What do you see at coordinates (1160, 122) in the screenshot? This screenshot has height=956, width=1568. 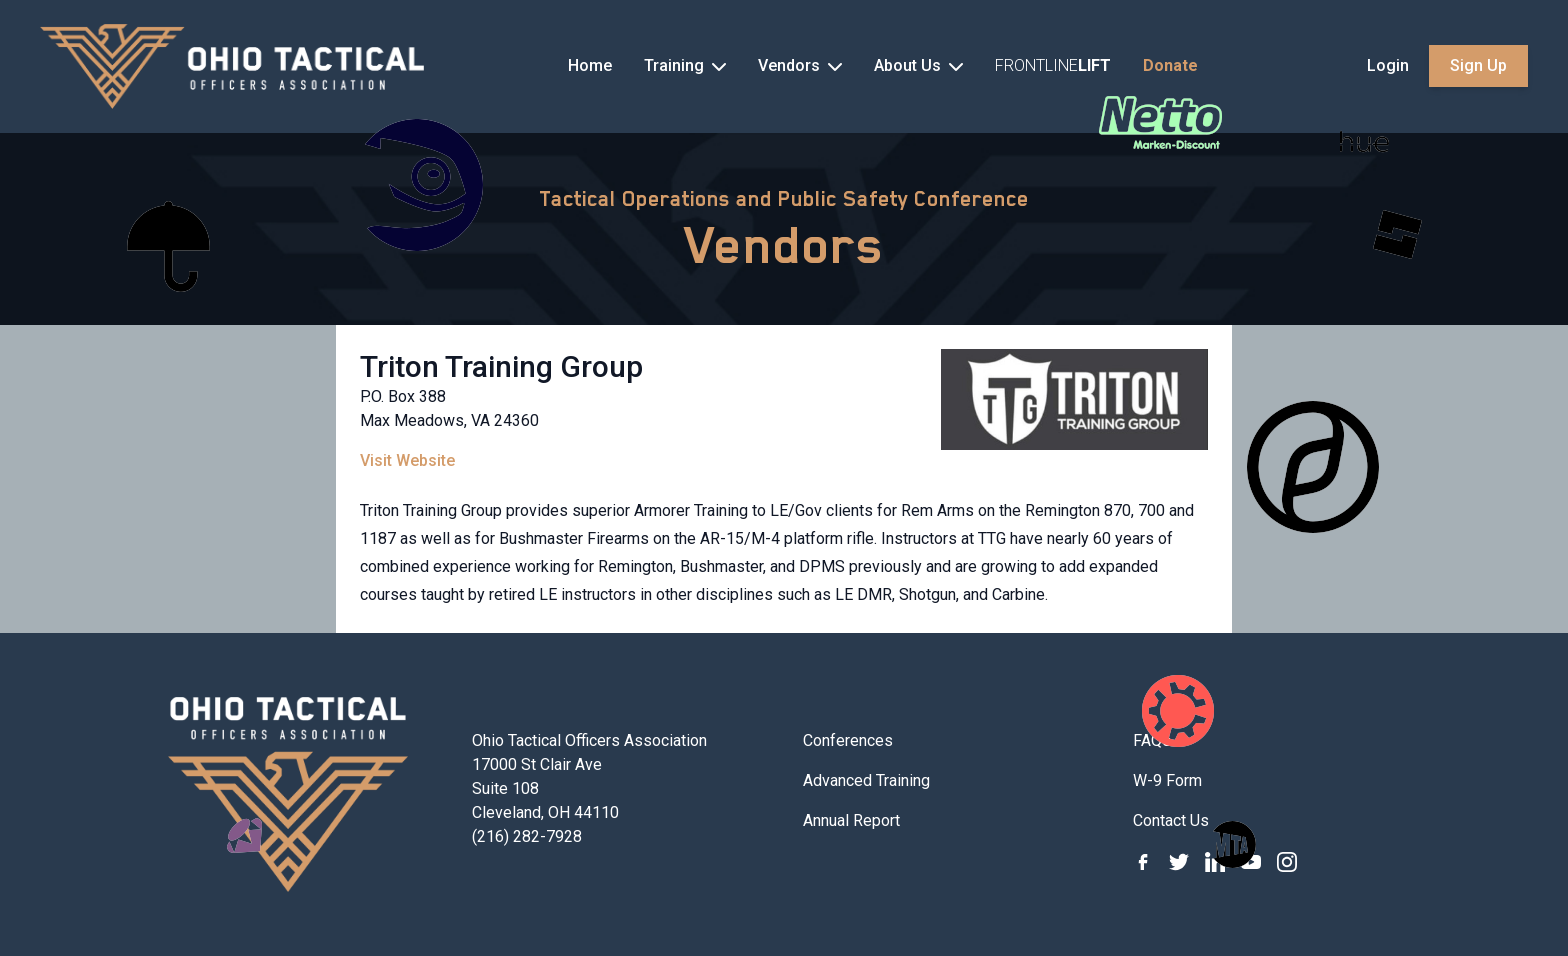 I see `open the Netto Marken-Discount app` at bounding box center [1160, 122].